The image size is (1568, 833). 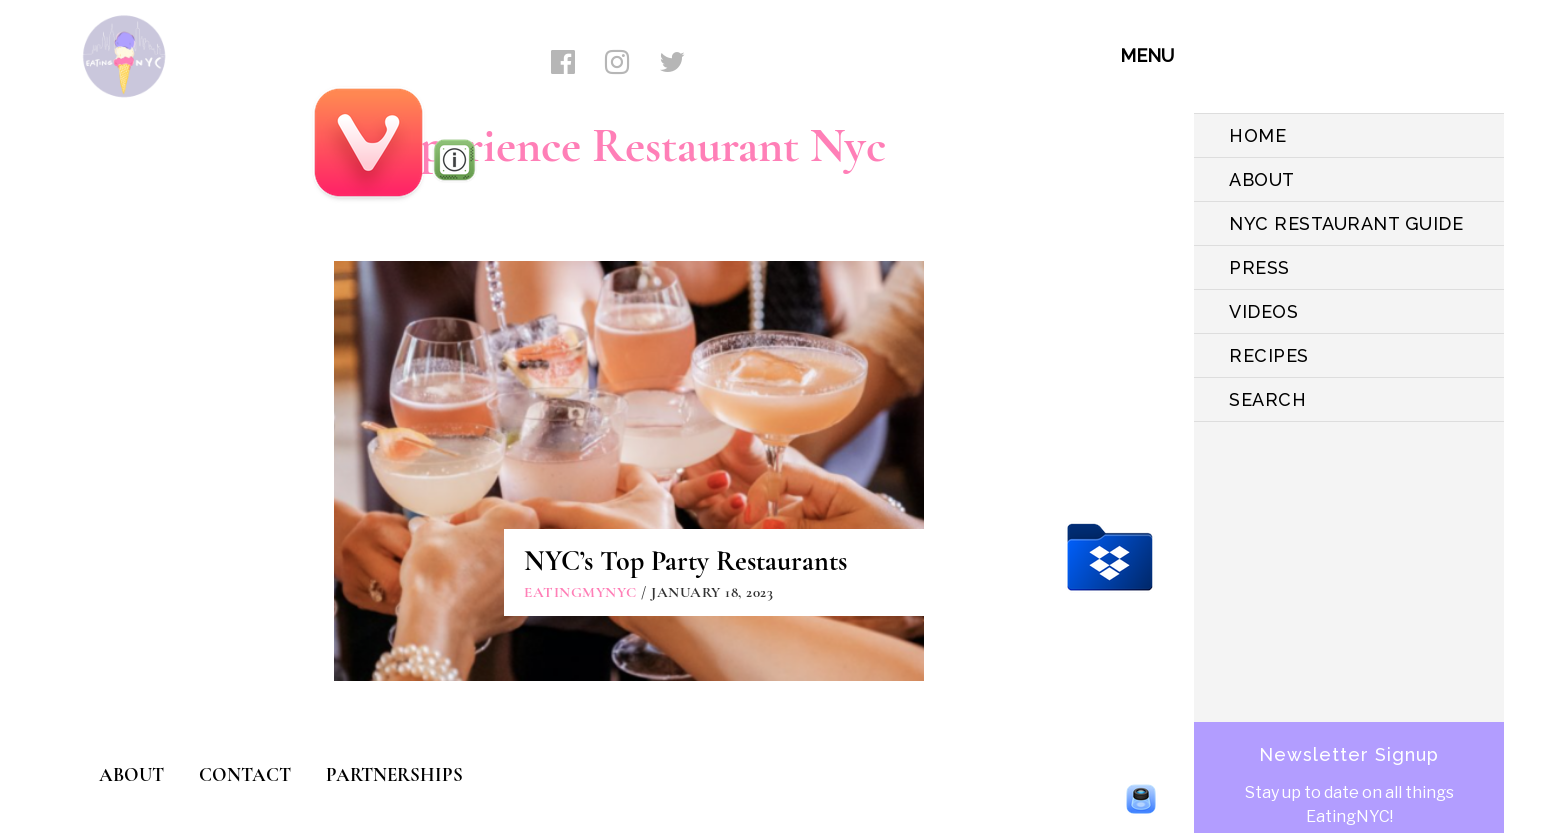 I want to click on open your Dropbox synced folder, so click(x=1109, y=559).